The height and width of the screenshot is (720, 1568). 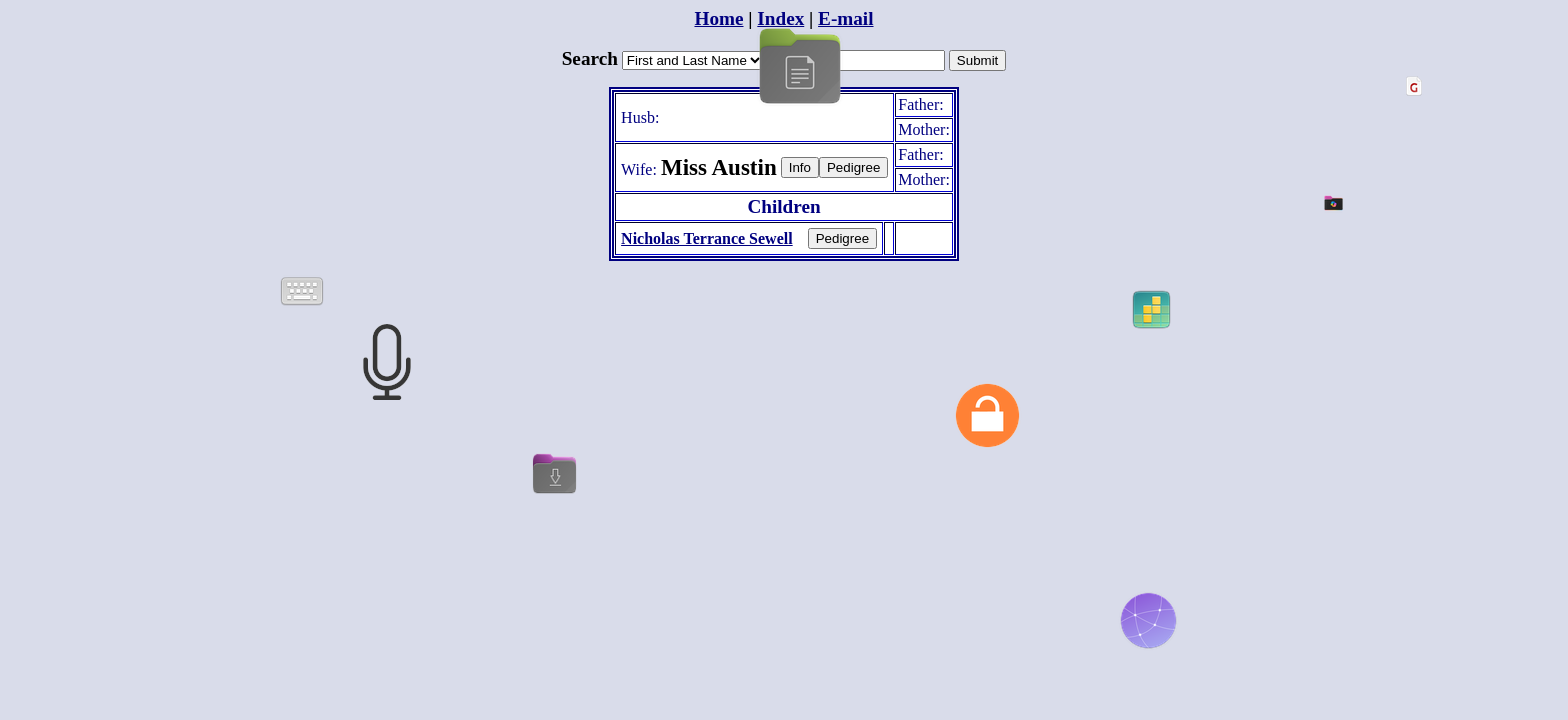 What do you see at coordinates (302, 291) in the screenshot?
I see `open on-screen keyboard` at bounding box center [302, 291].